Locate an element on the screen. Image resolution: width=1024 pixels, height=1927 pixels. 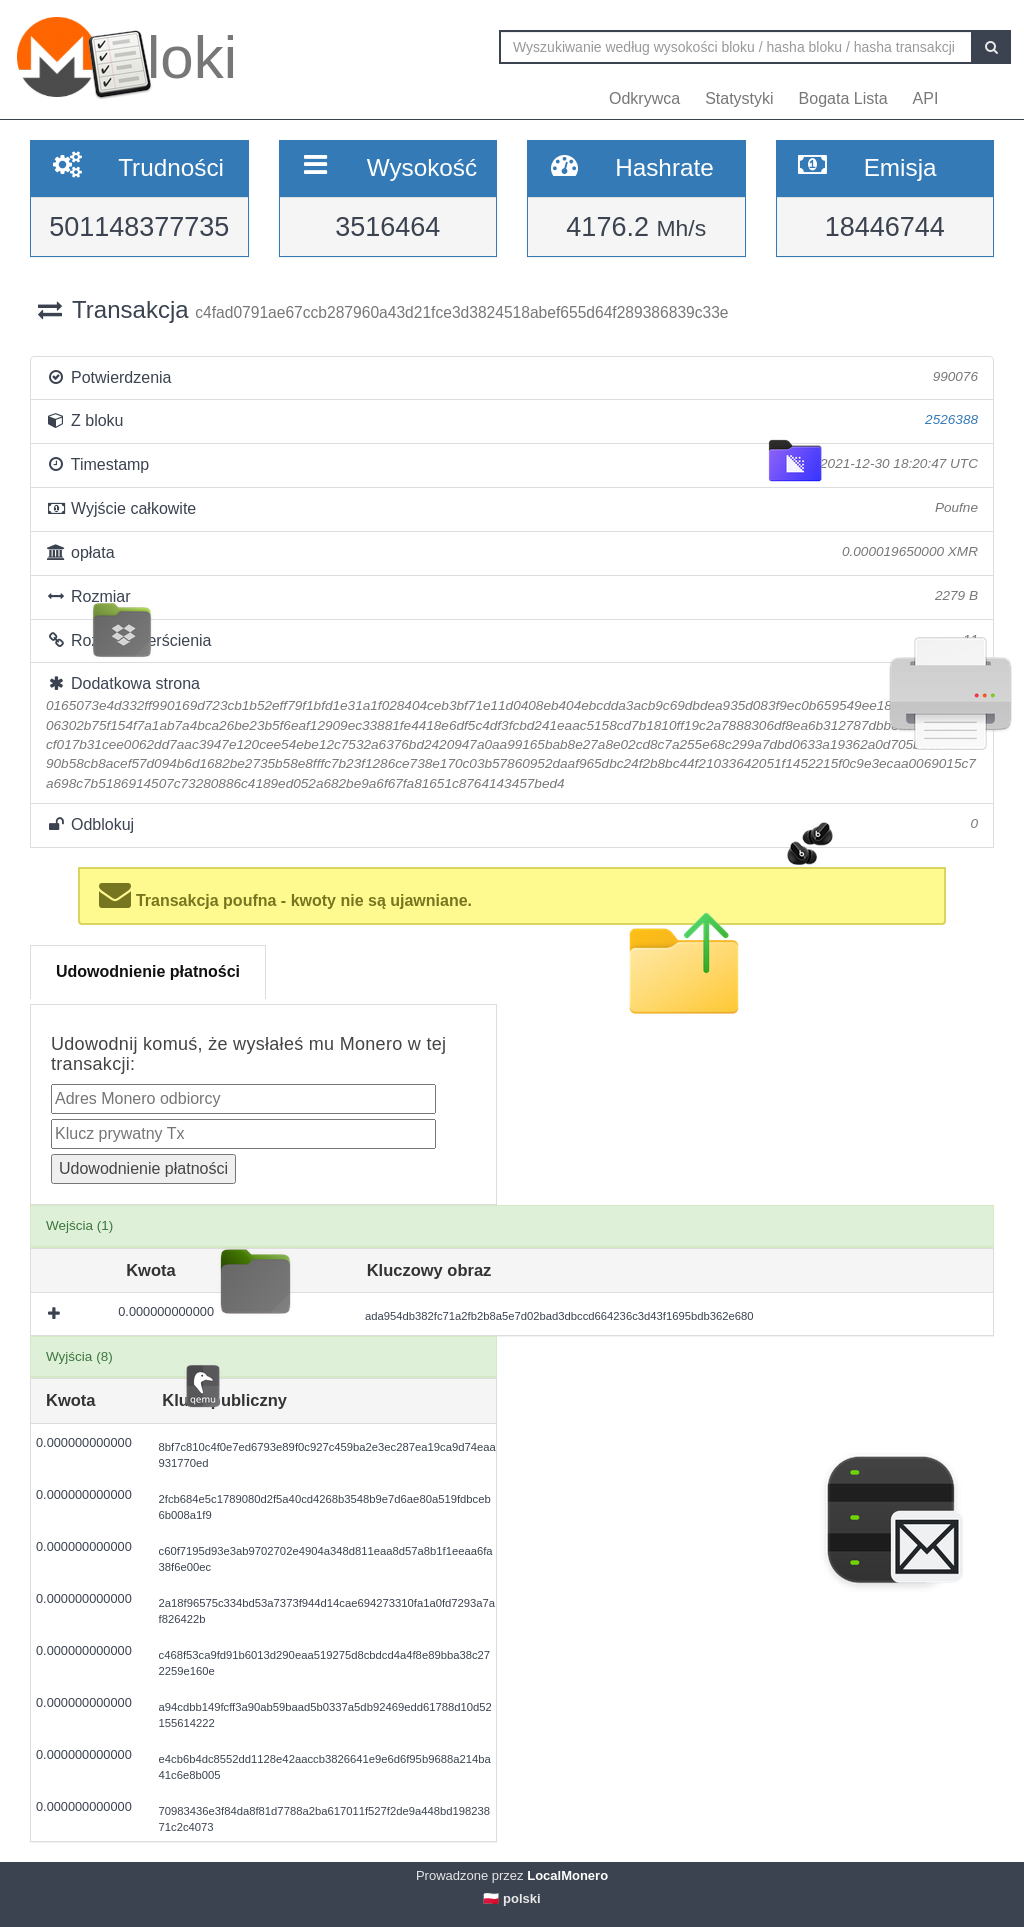
open your dropbox folder is located at coordinates (122, 630).